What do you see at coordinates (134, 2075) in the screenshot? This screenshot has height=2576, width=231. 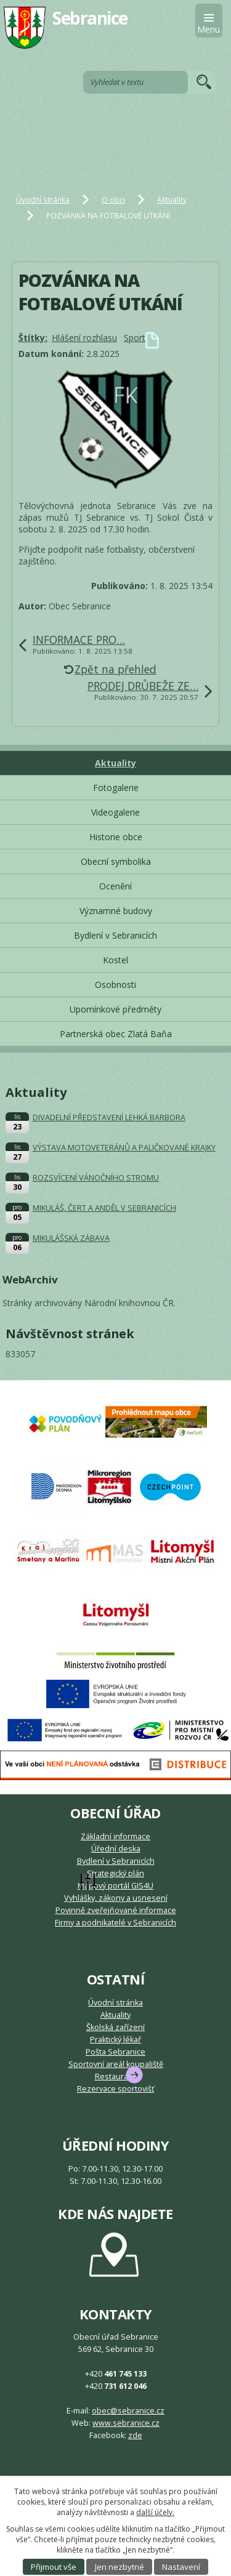 I see `proceed to the next step` at bounding box center [134, 2075].